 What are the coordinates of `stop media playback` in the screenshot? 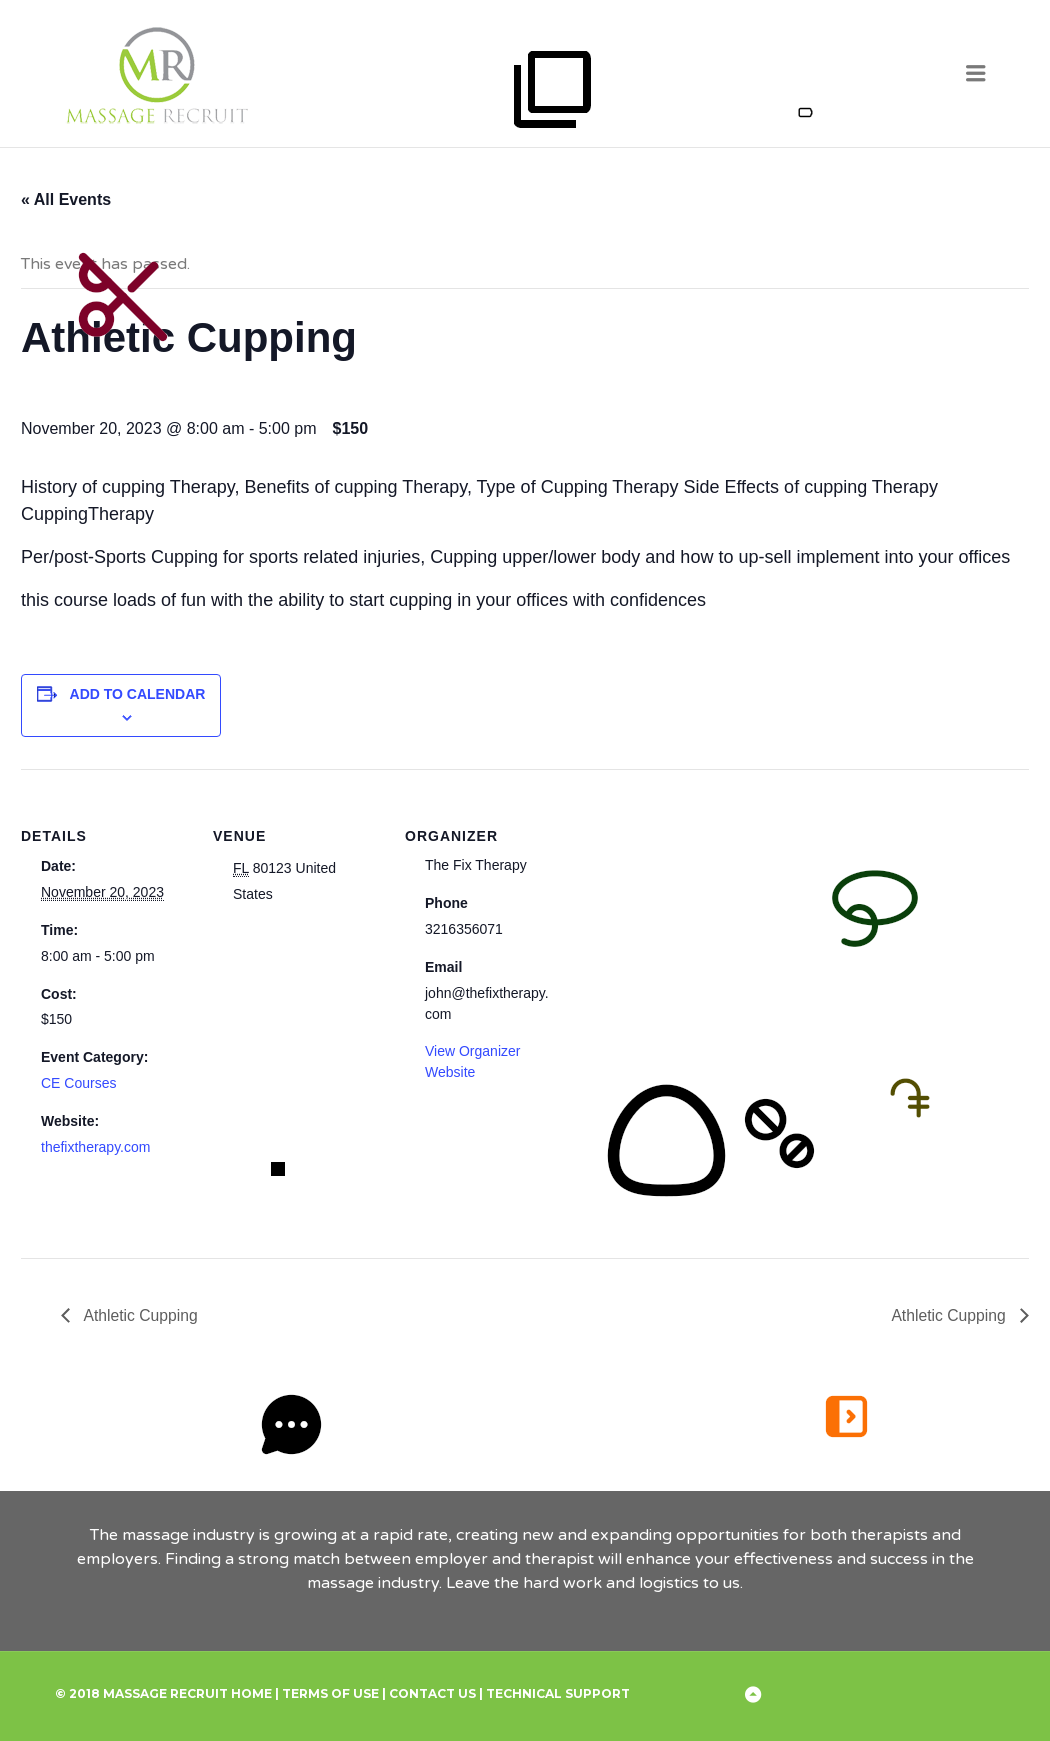 It's located at (278, 1169).